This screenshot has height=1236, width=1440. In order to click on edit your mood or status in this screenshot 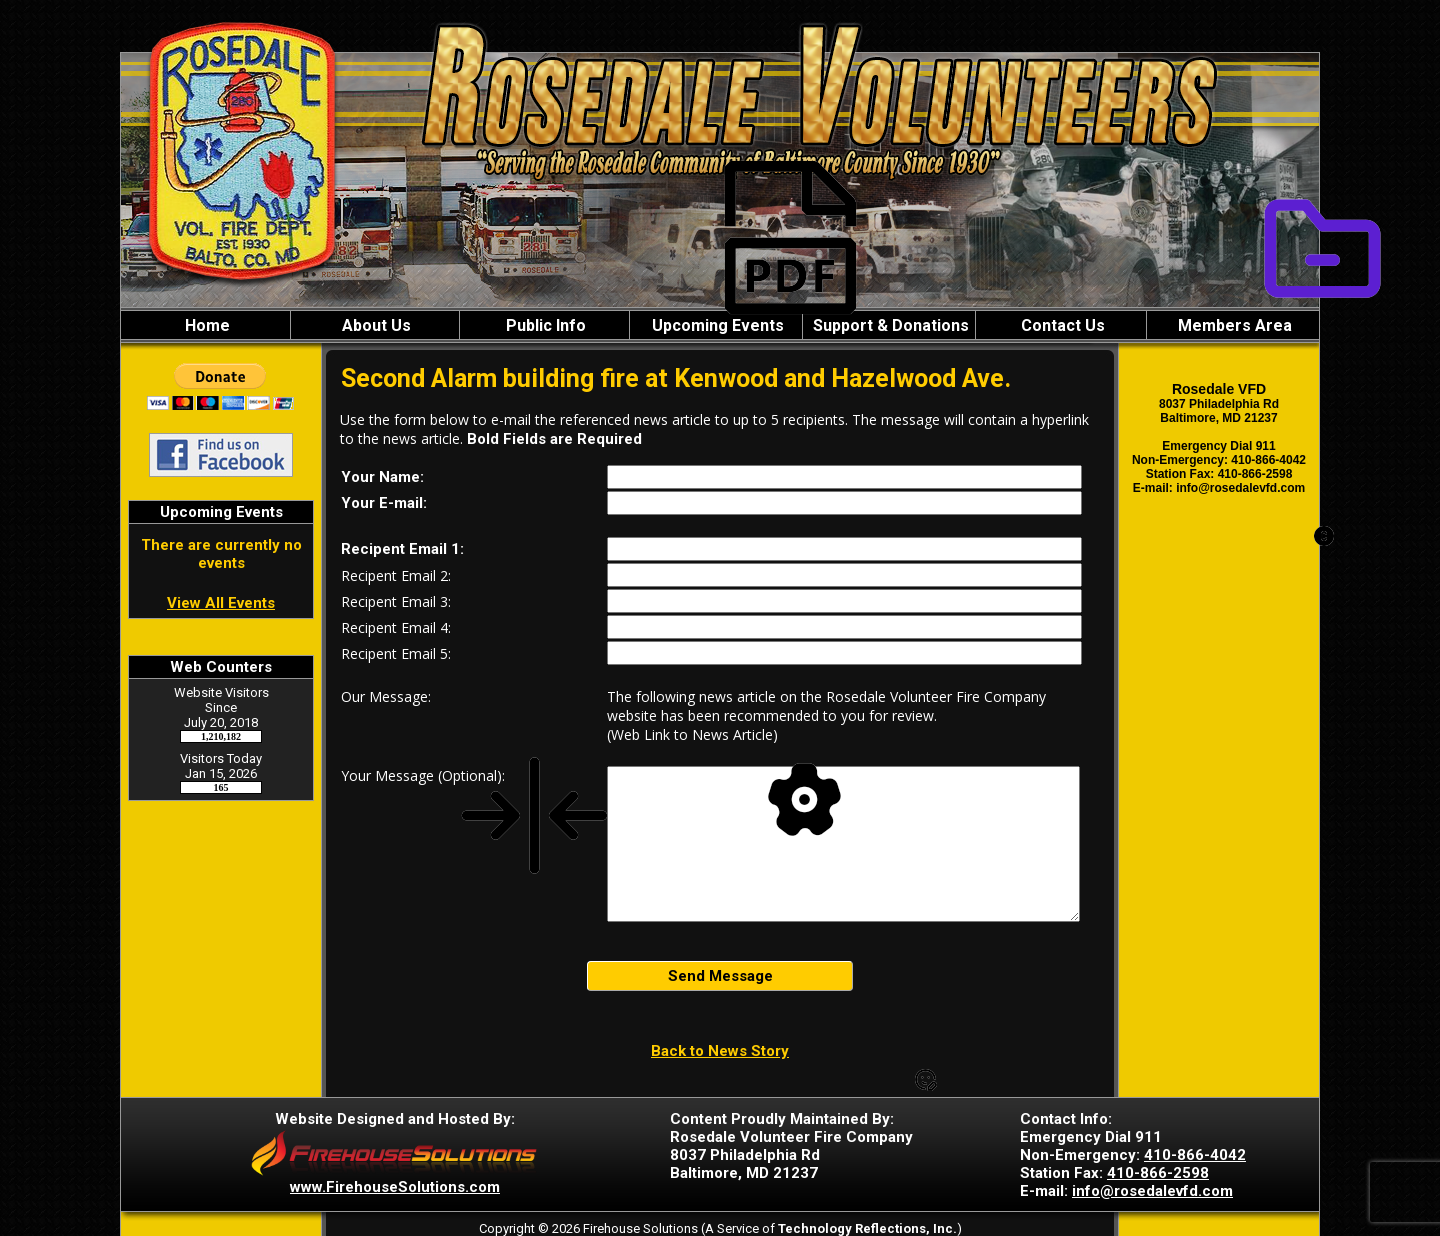, I will do `click(925, 1079)`.